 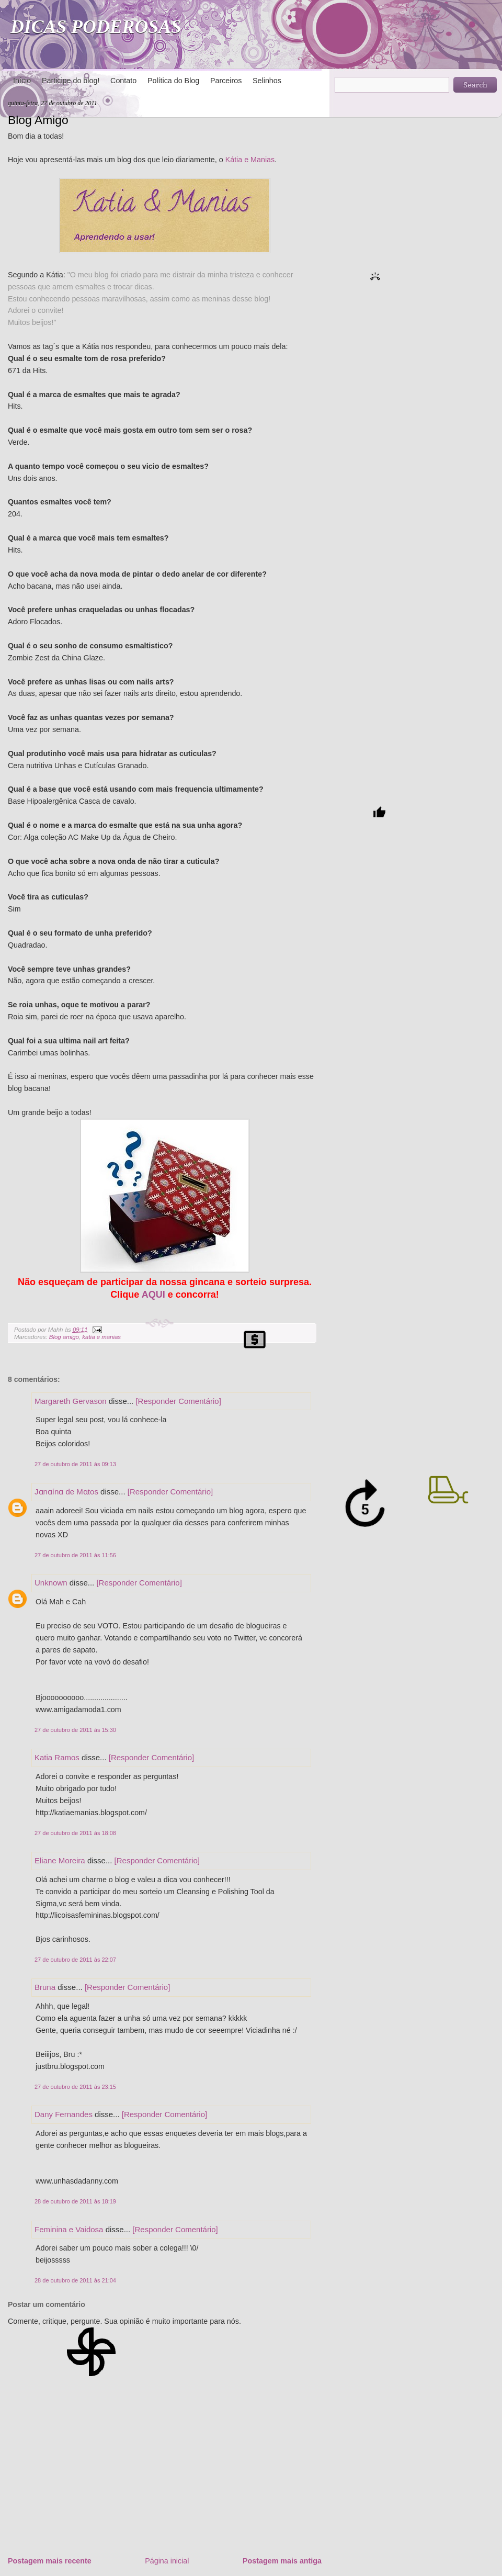 I want to click on access toys or games category, so click(x=91, y=2352).